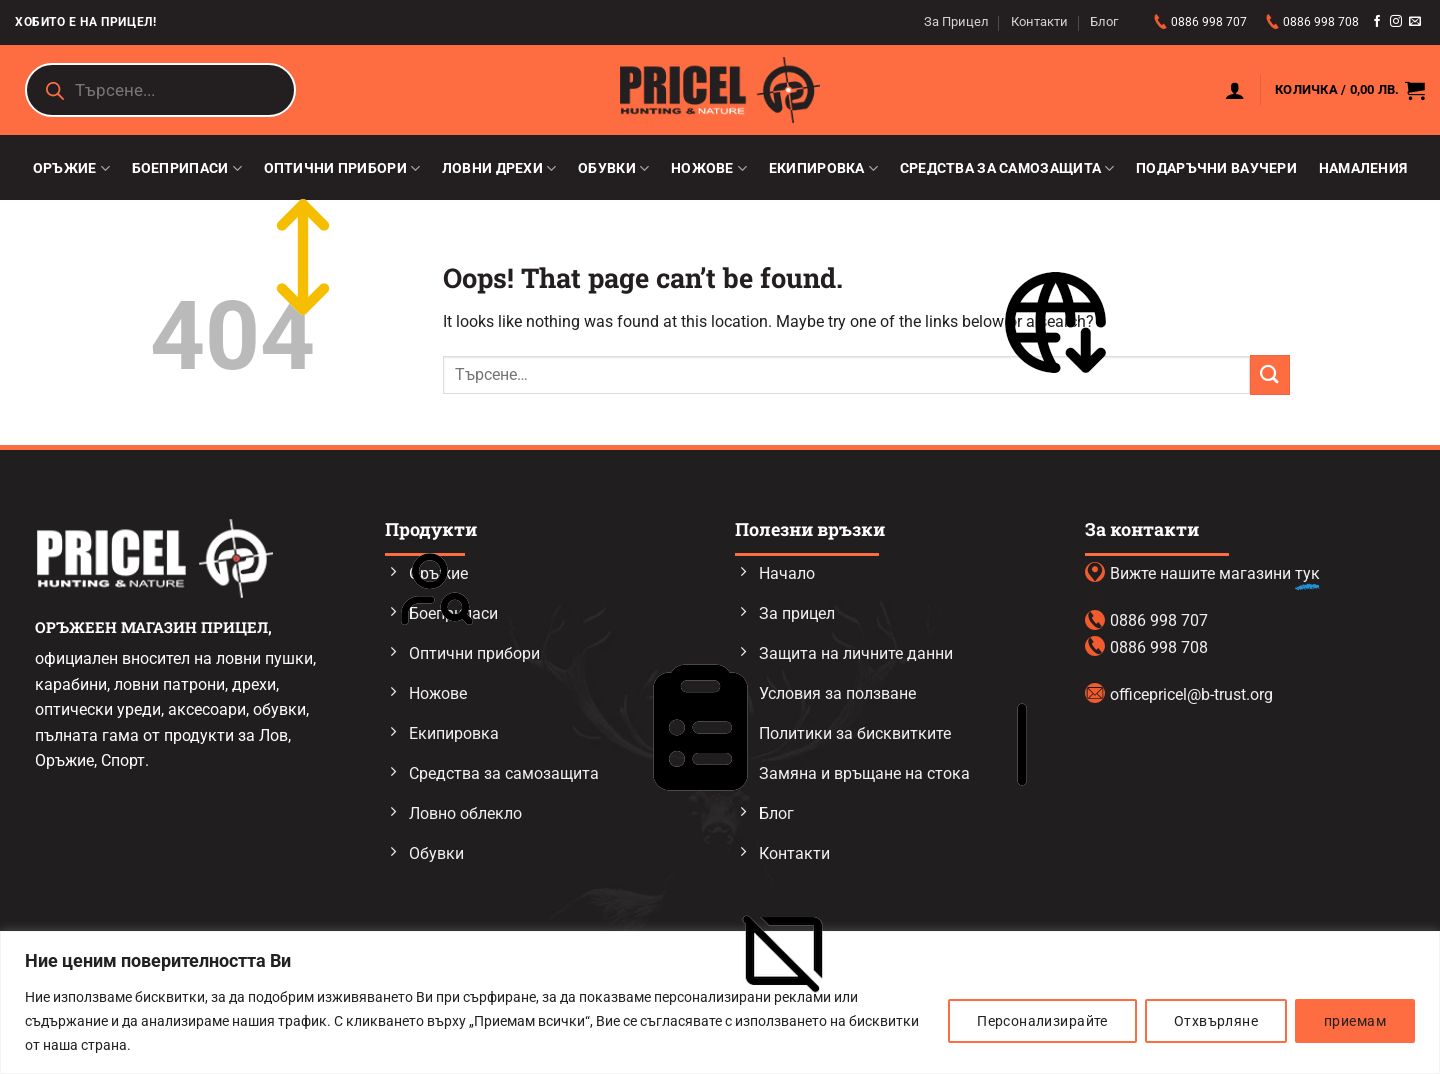 This screenshot has height=1074, width=1440. Describe the element at coordinates (700, 727) in the screenshot. I see `view checklist or task list` at that location.